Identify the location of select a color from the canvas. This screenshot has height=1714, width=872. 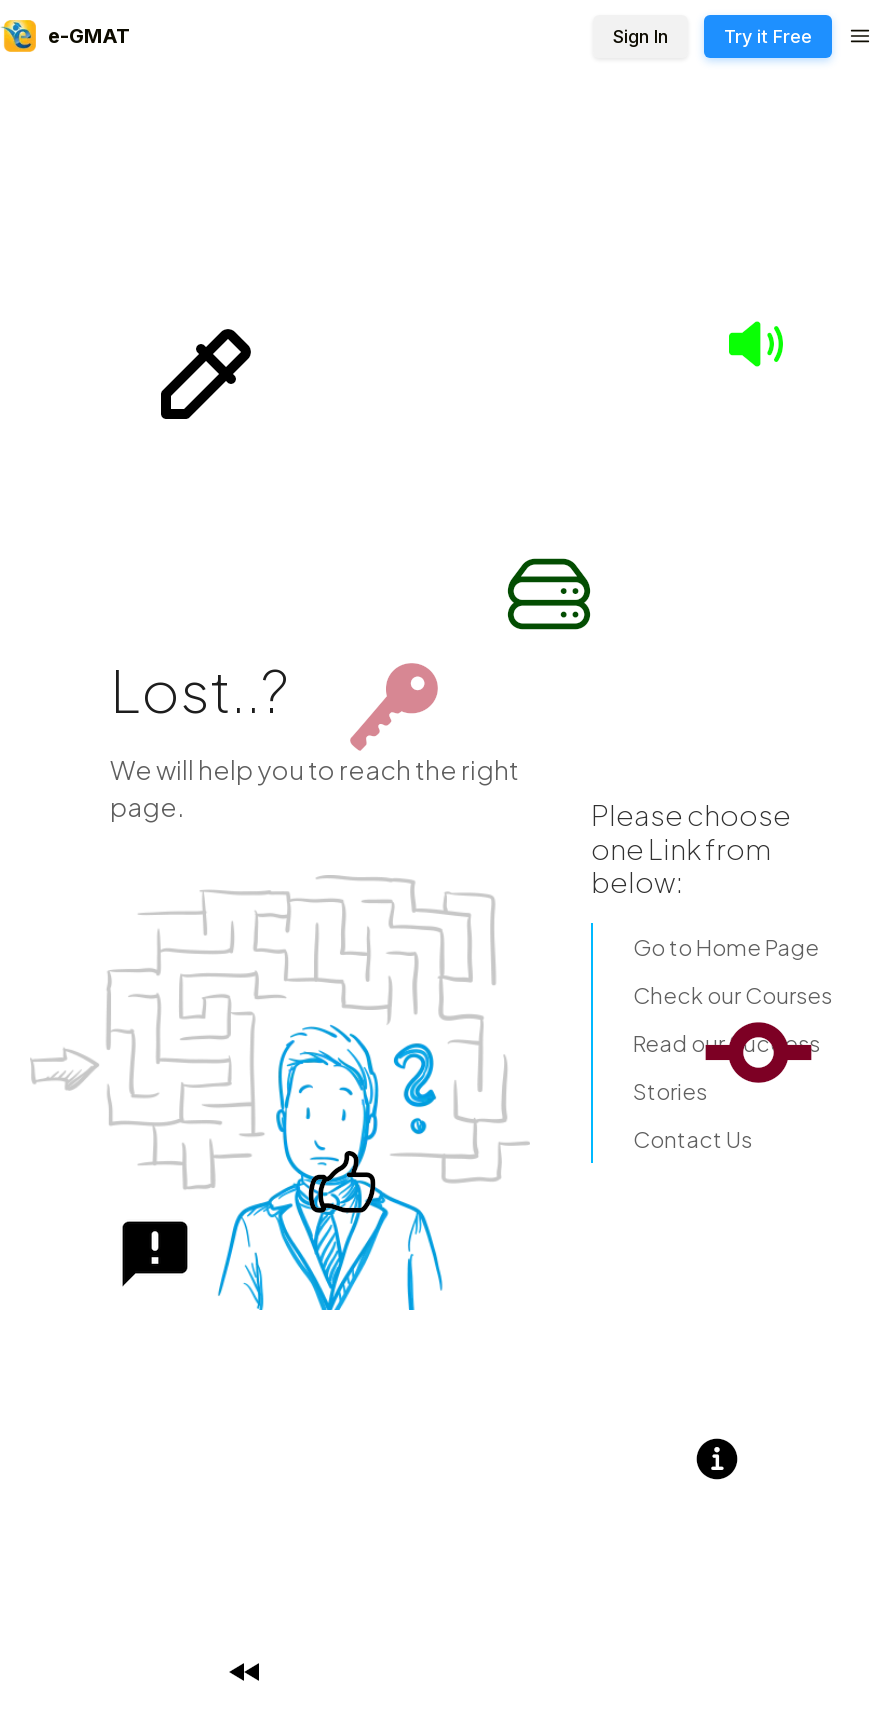
(206, 374).